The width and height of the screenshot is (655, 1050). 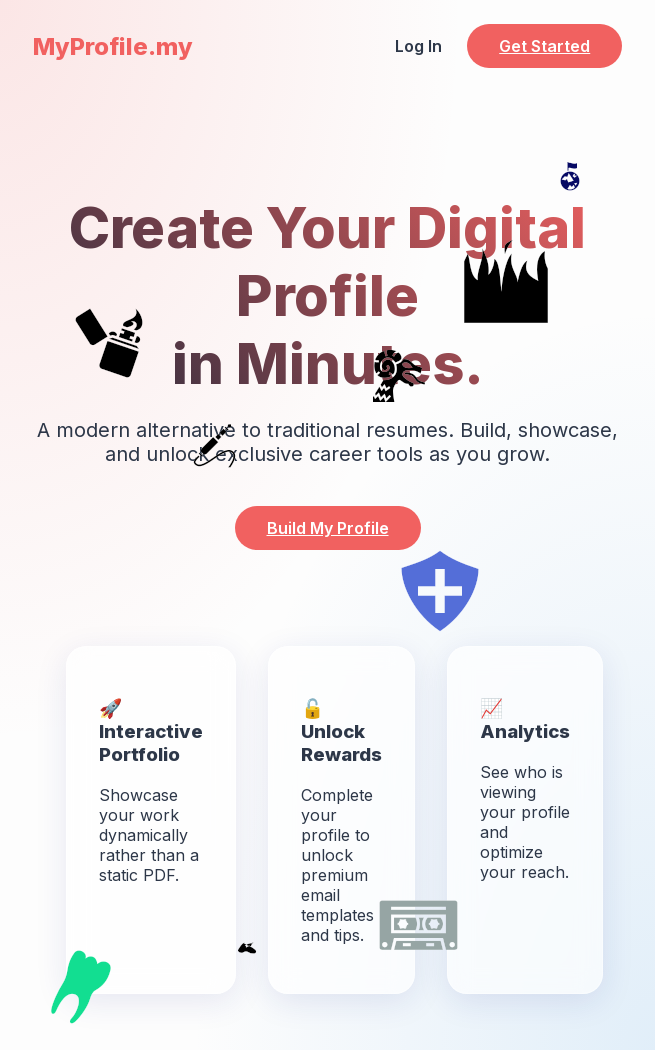 I want to click on view black sea region on map, so click(x=247, y=948).